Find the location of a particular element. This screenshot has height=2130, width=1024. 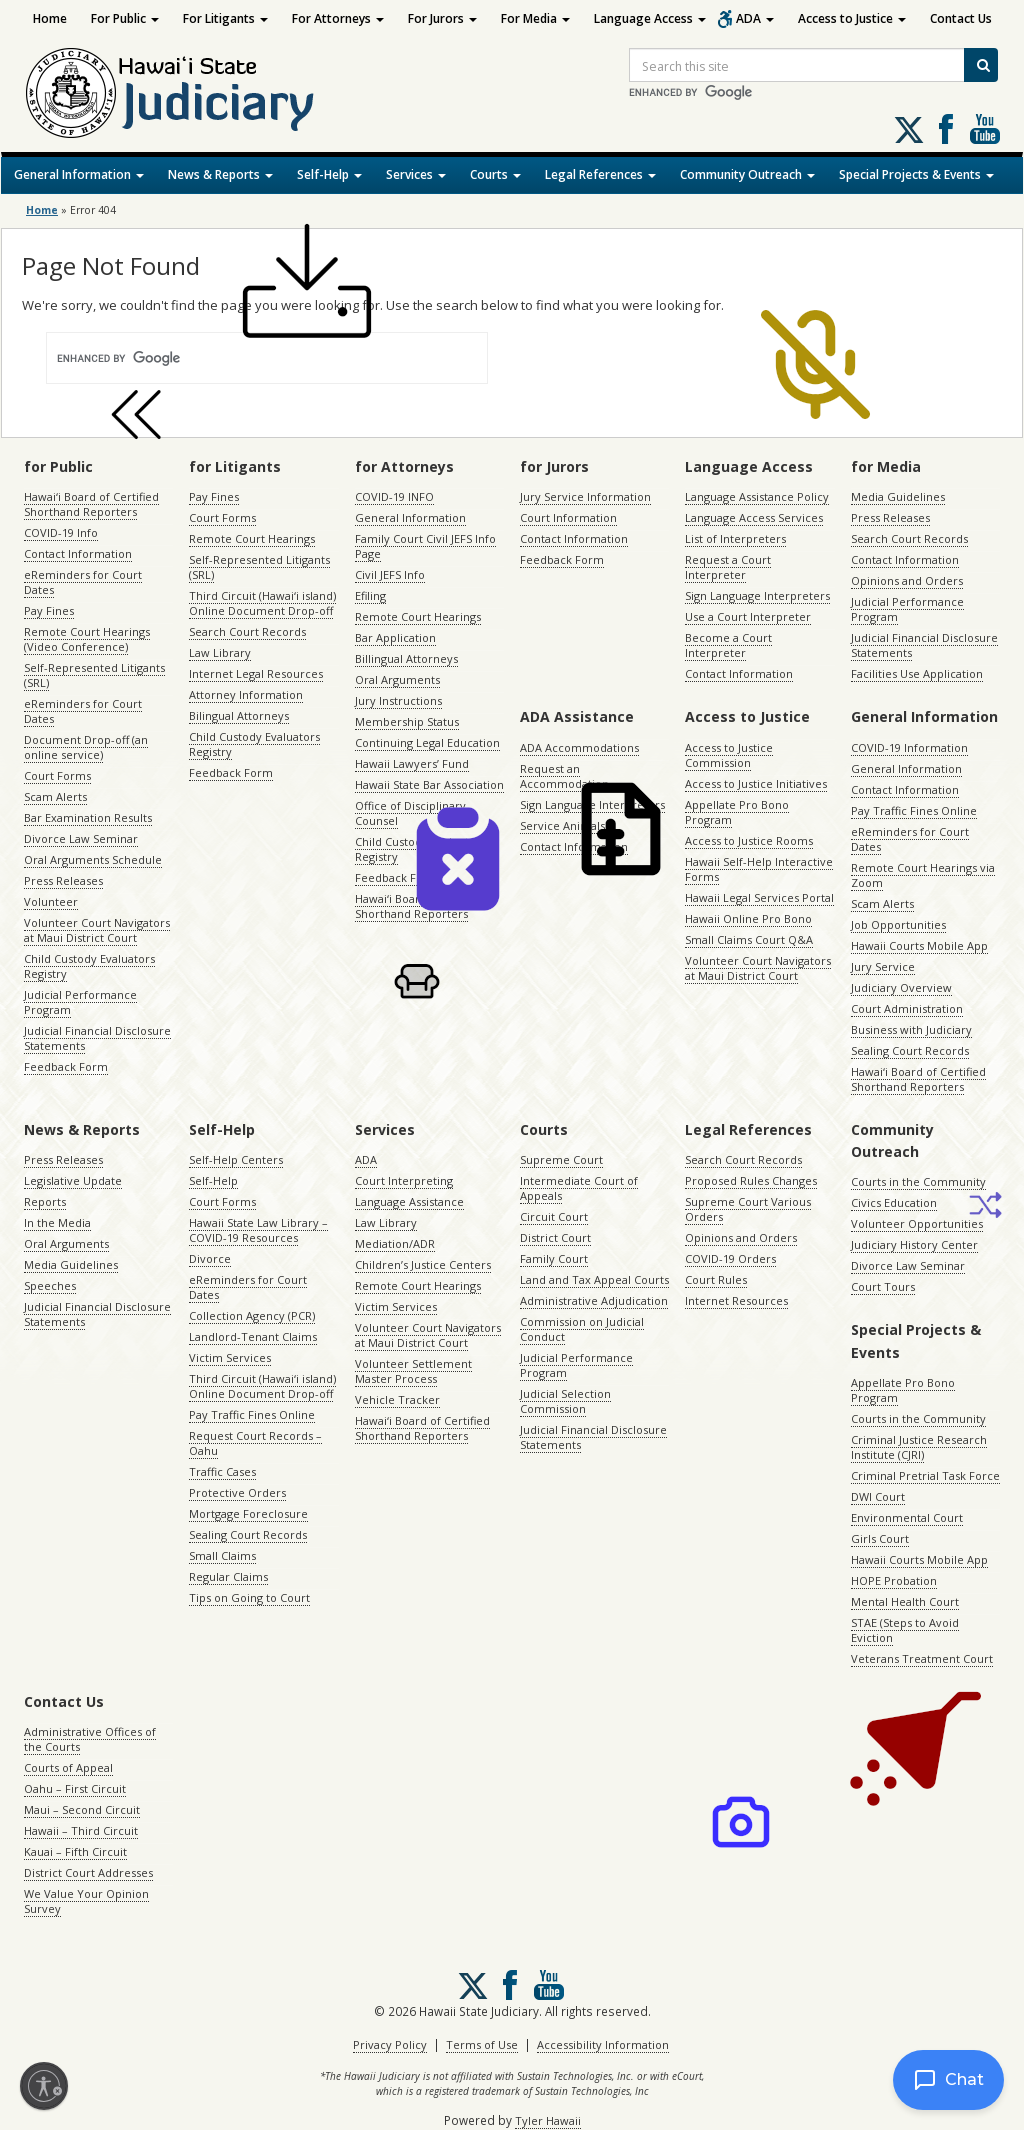

take a photo is located at coordinates (741, 1822).